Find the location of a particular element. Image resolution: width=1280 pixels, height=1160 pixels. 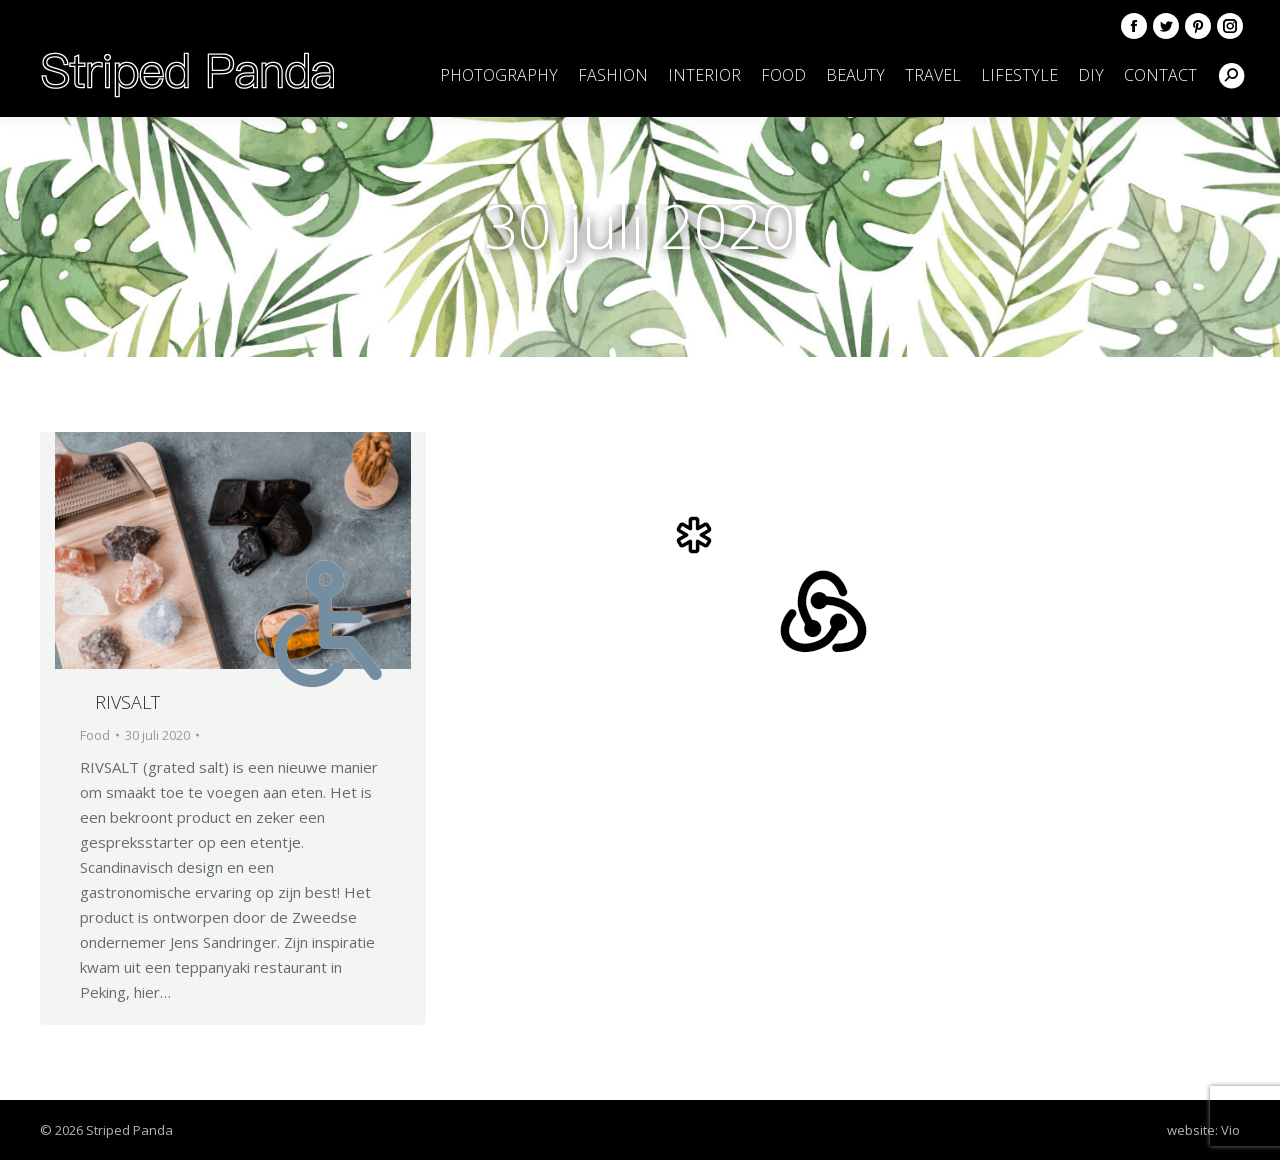

redux state management library logo is located at coordinates (823, 613).